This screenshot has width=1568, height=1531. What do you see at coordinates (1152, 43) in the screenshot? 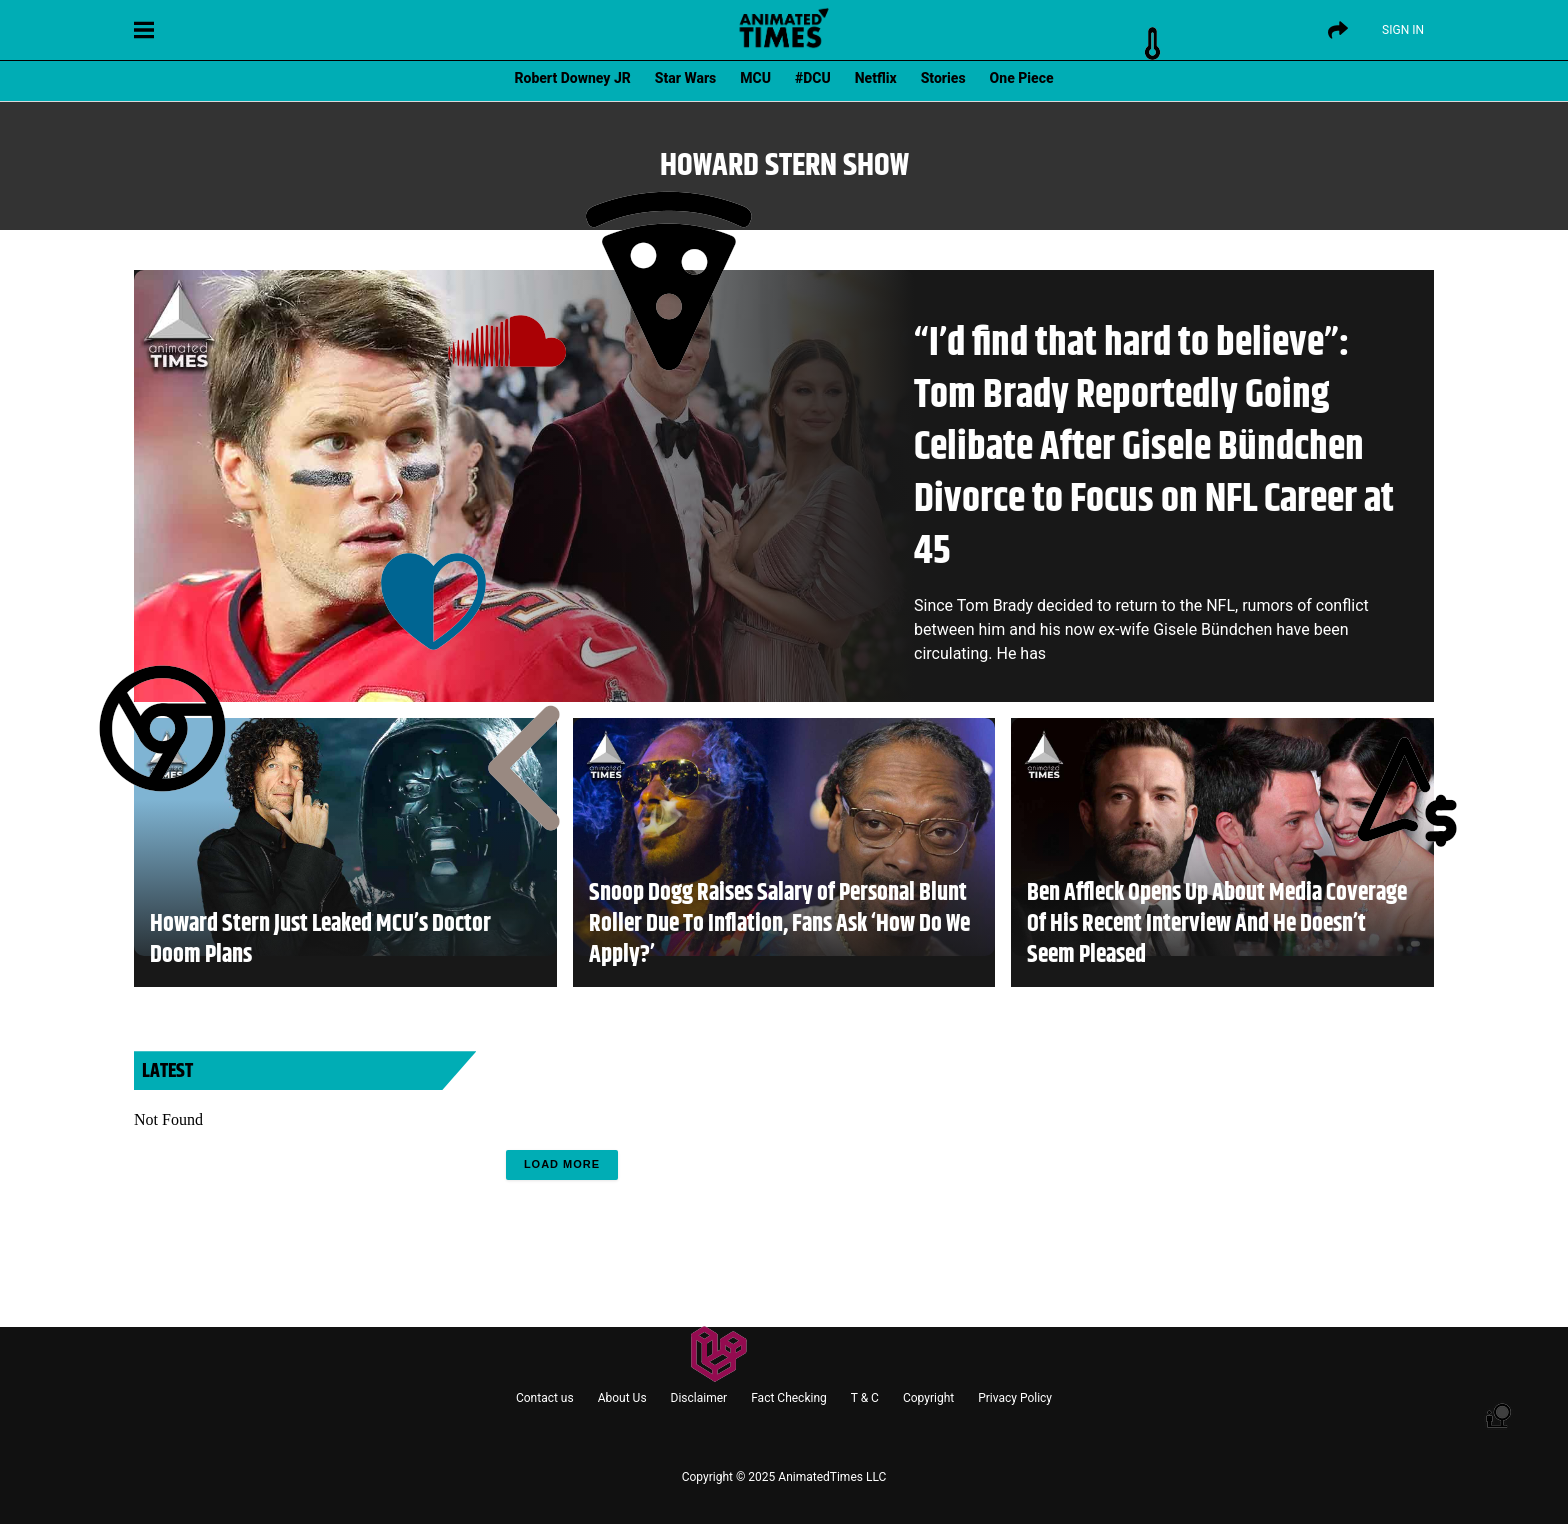
I see `view current temperature` at bounding box center [1152, 43].